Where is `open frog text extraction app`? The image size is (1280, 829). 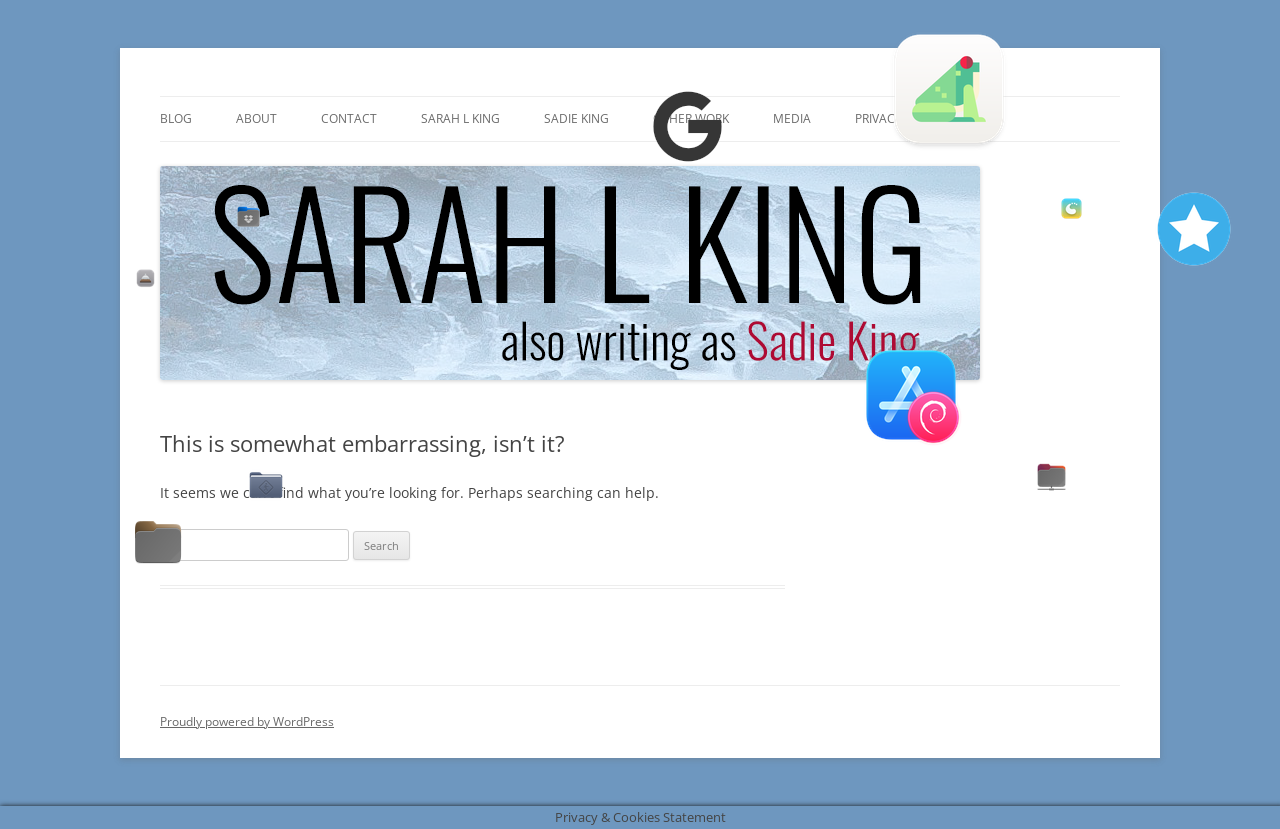 open frog text extraction app is located at coordinates (949, 89).